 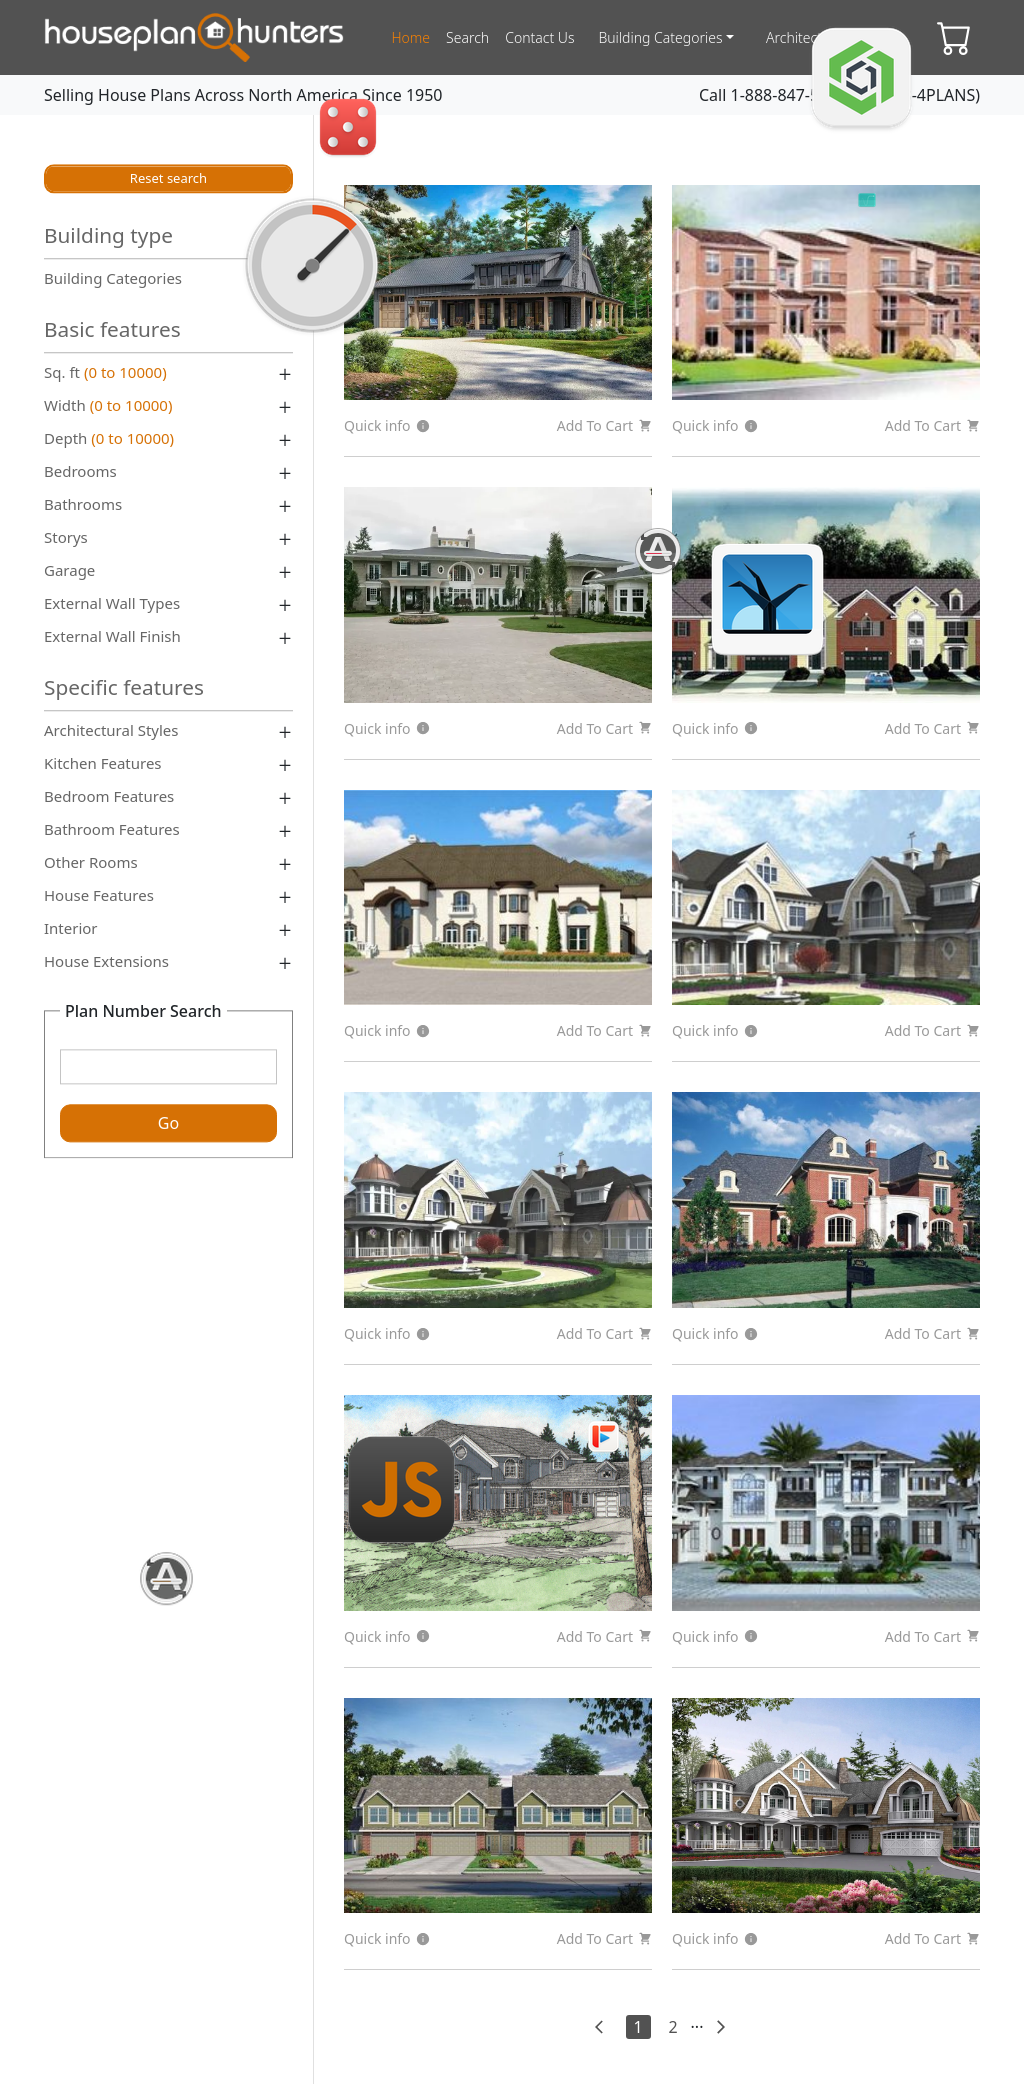 I want to click on check for available system updates, so click(x=658, y=551).